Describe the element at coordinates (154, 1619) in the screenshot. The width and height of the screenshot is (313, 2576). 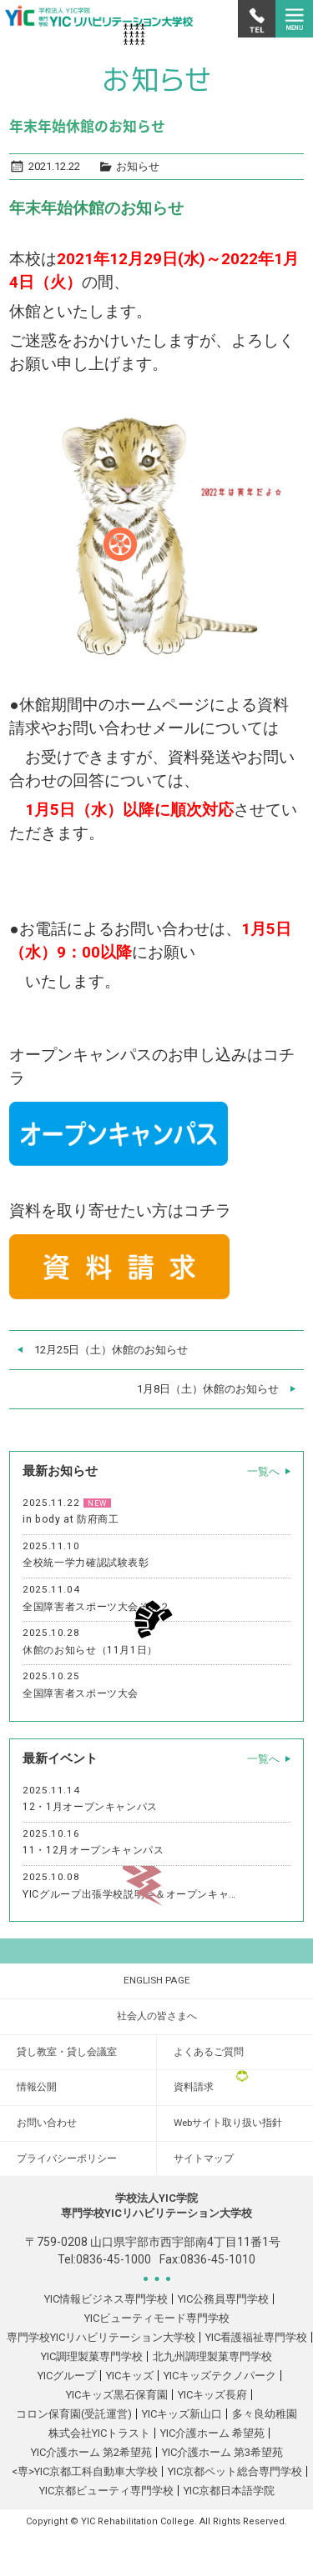
I see `grab or drag an item` at that location.